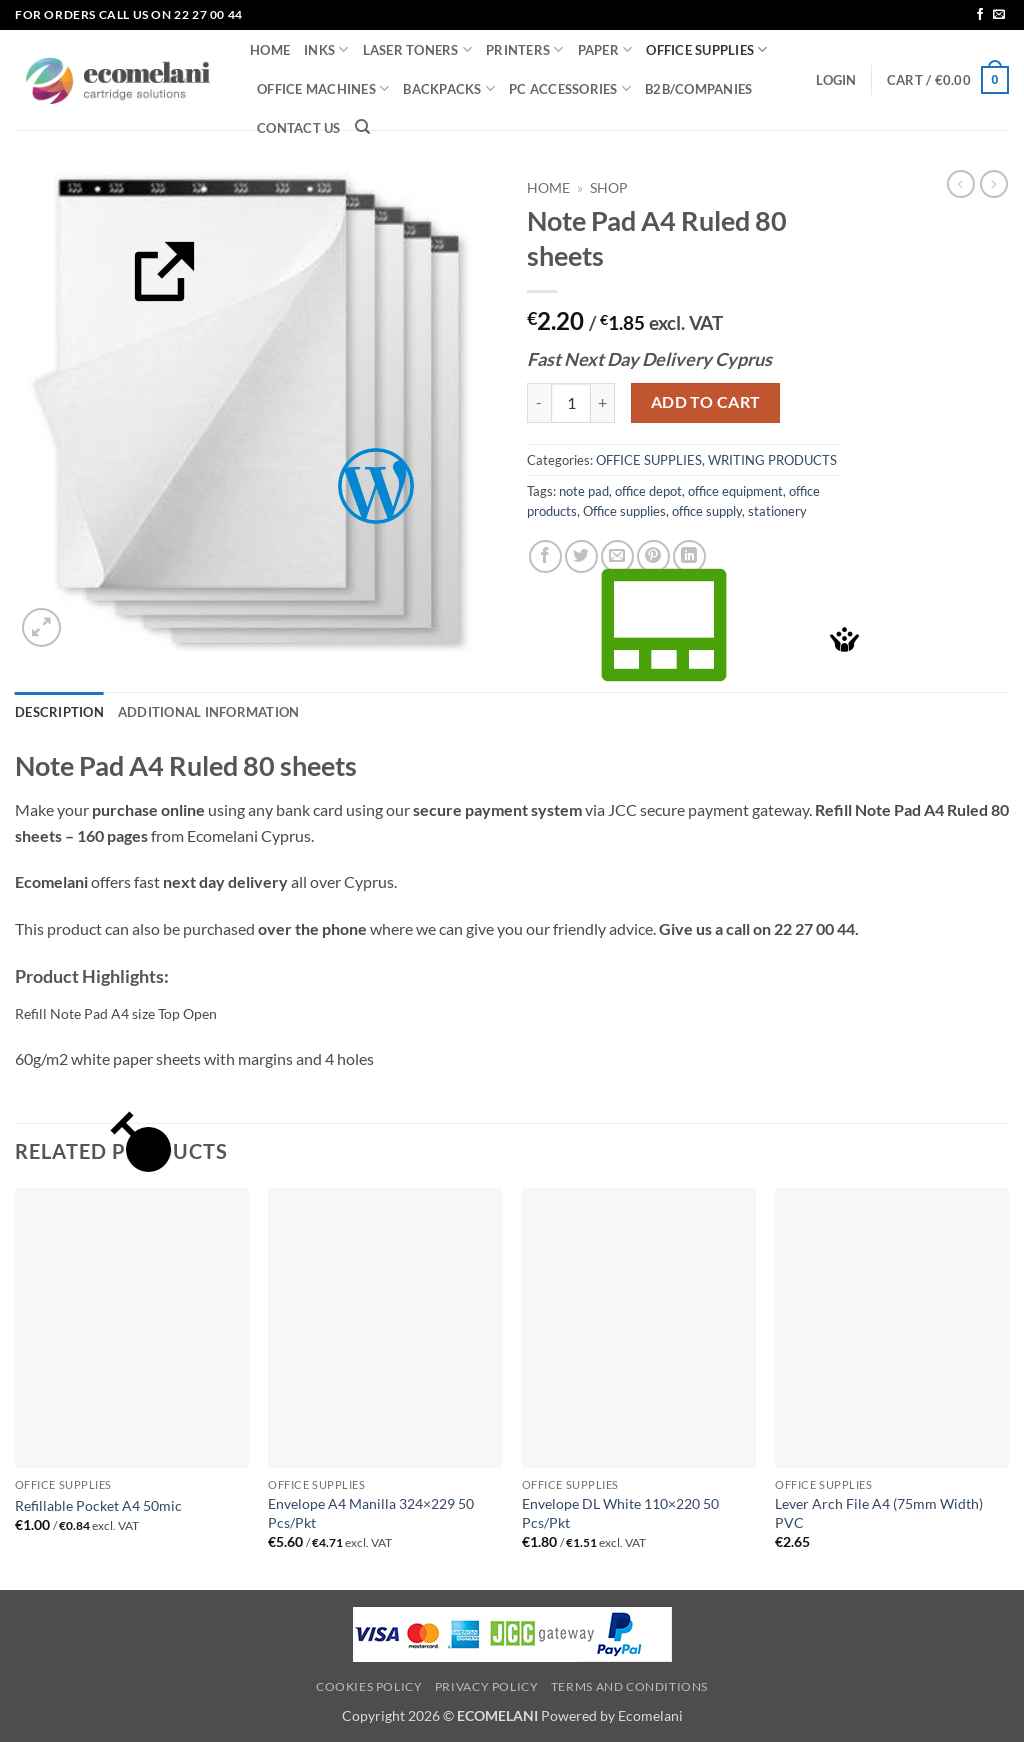 Image resolution: width=1024 pixels, height=1742 pixels. What do you see at coordinates (144, 1142) in the screenshot?
I see `gender identity symbol for travesti` at bounding box center [144, 1142].